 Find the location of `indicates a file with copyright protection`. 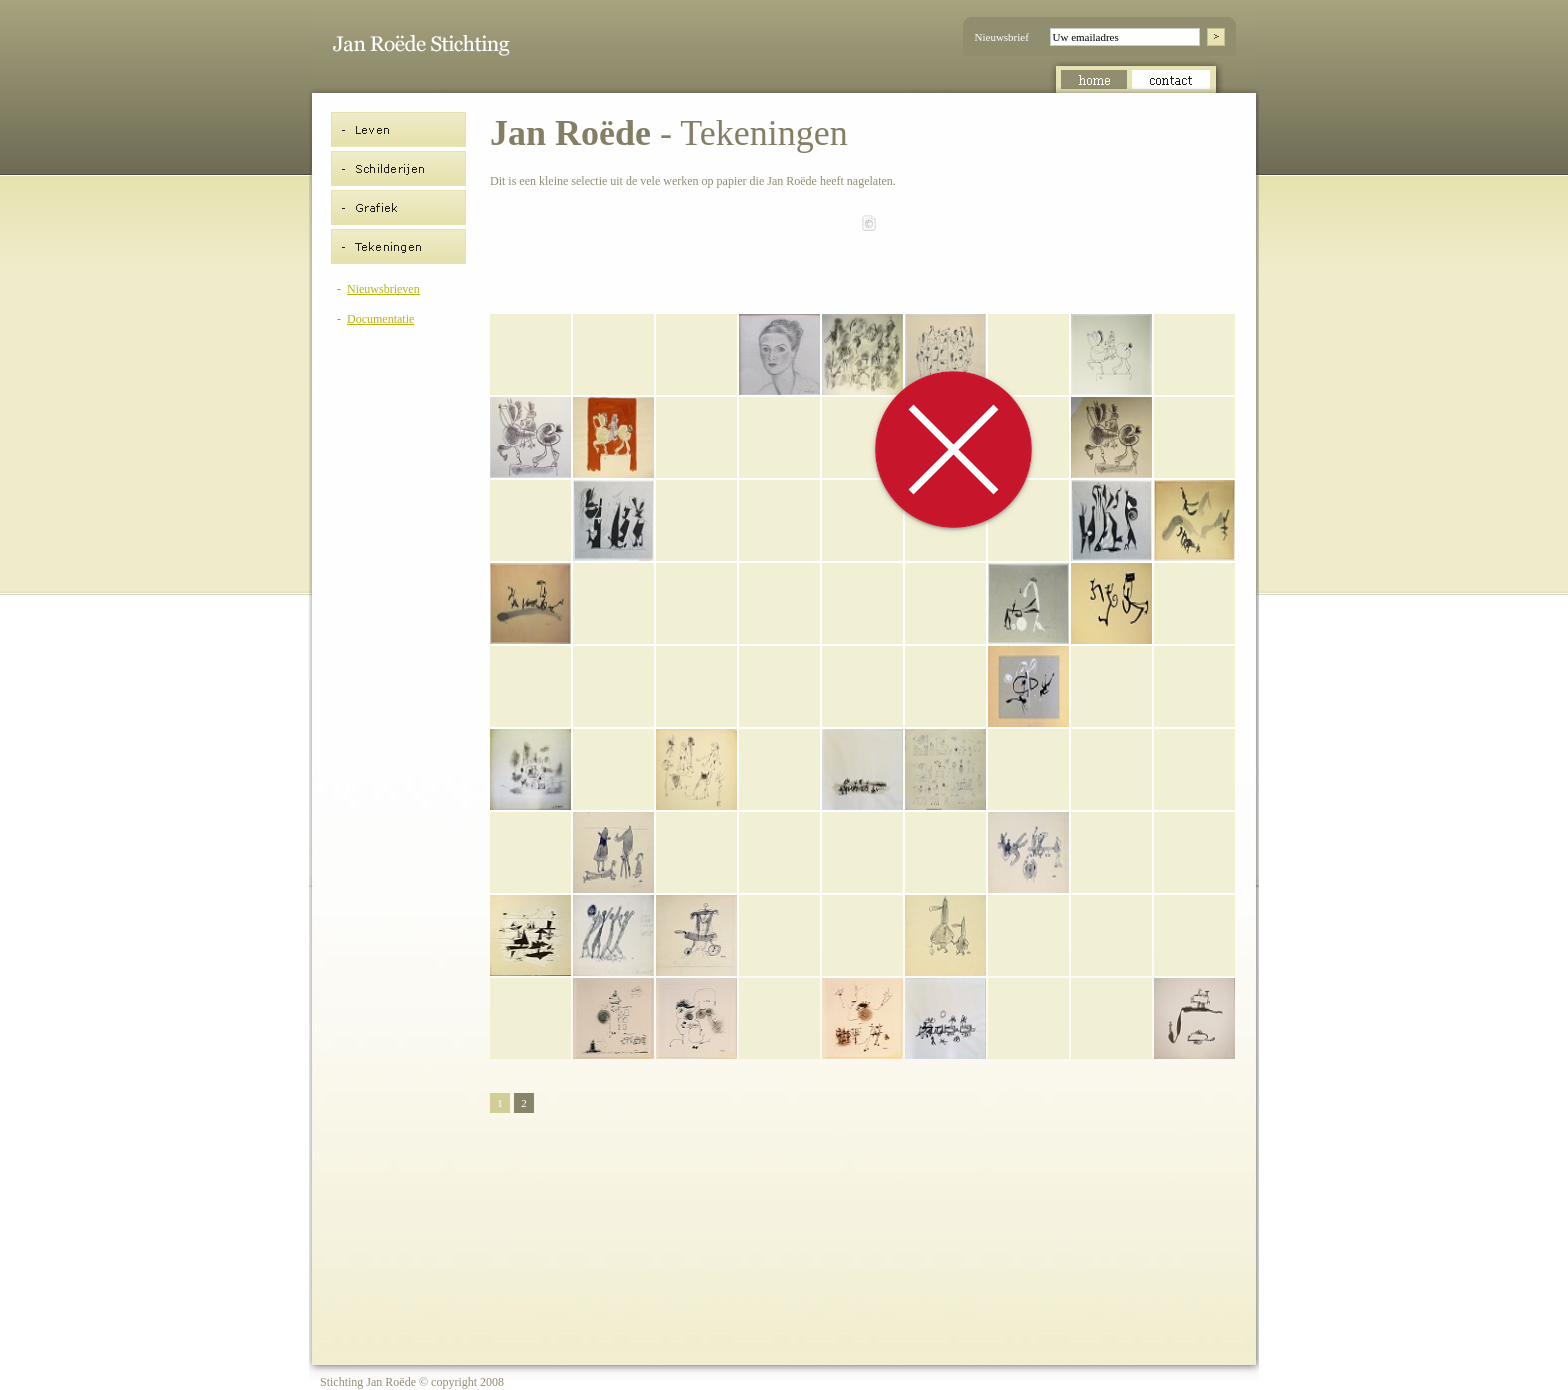

indicates a file with copyright protection is located at coordinates (869, 223).